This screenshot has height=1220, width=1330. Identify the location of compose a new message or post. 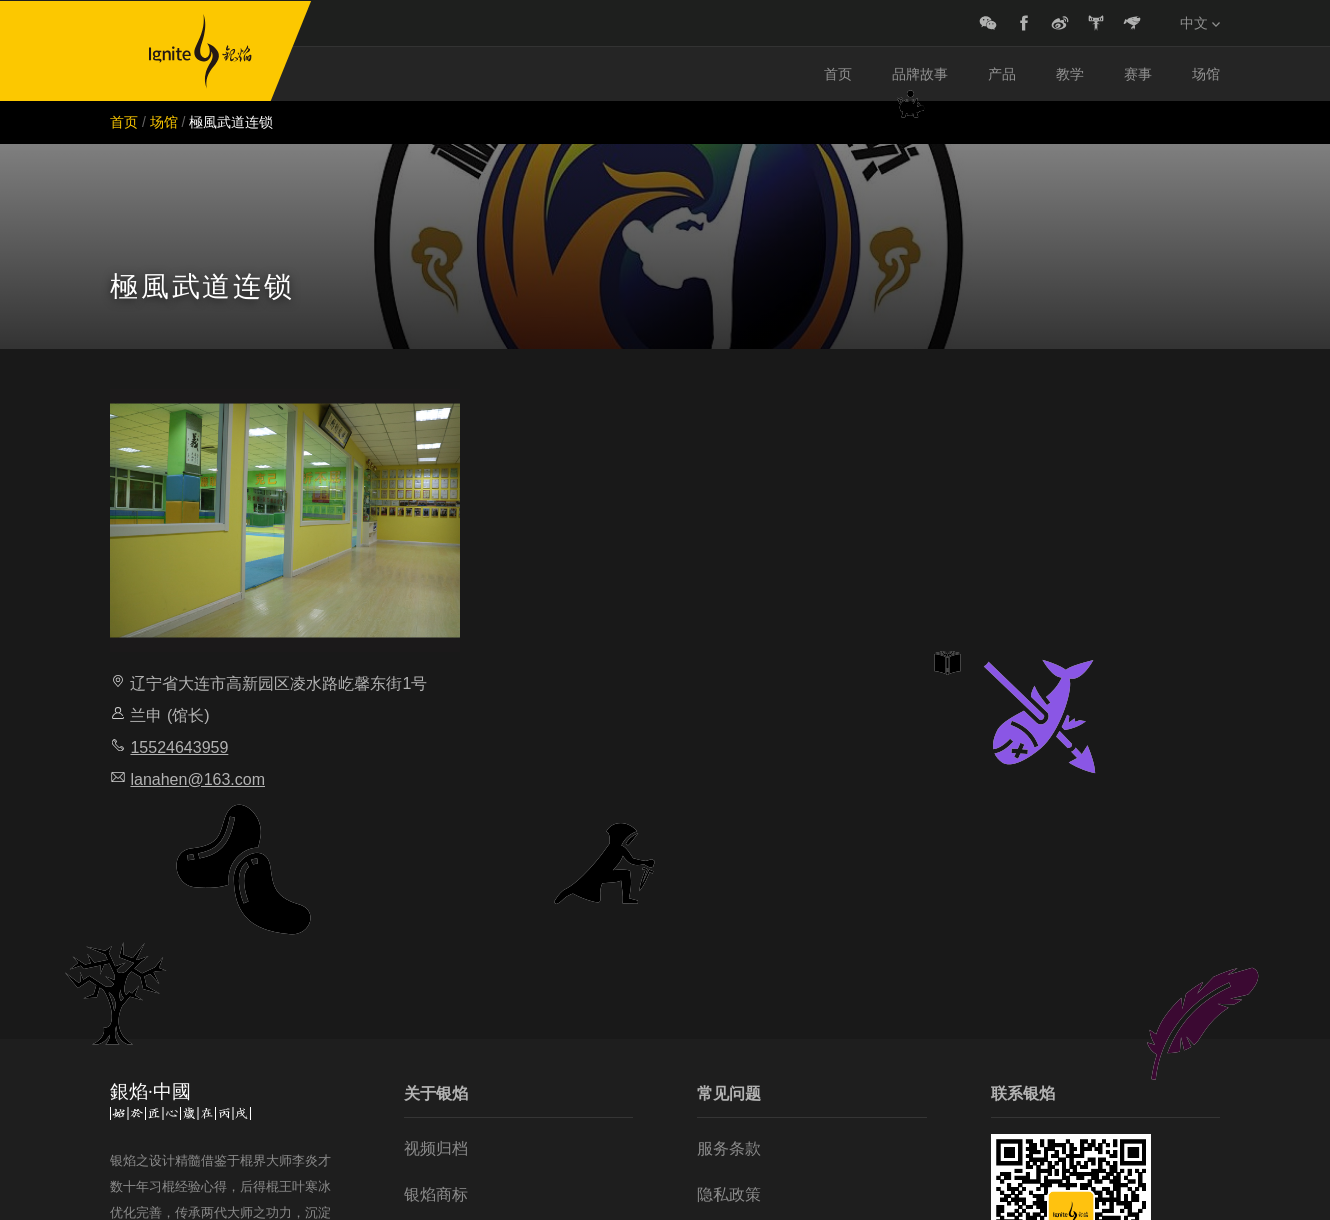
(1201, 1024).